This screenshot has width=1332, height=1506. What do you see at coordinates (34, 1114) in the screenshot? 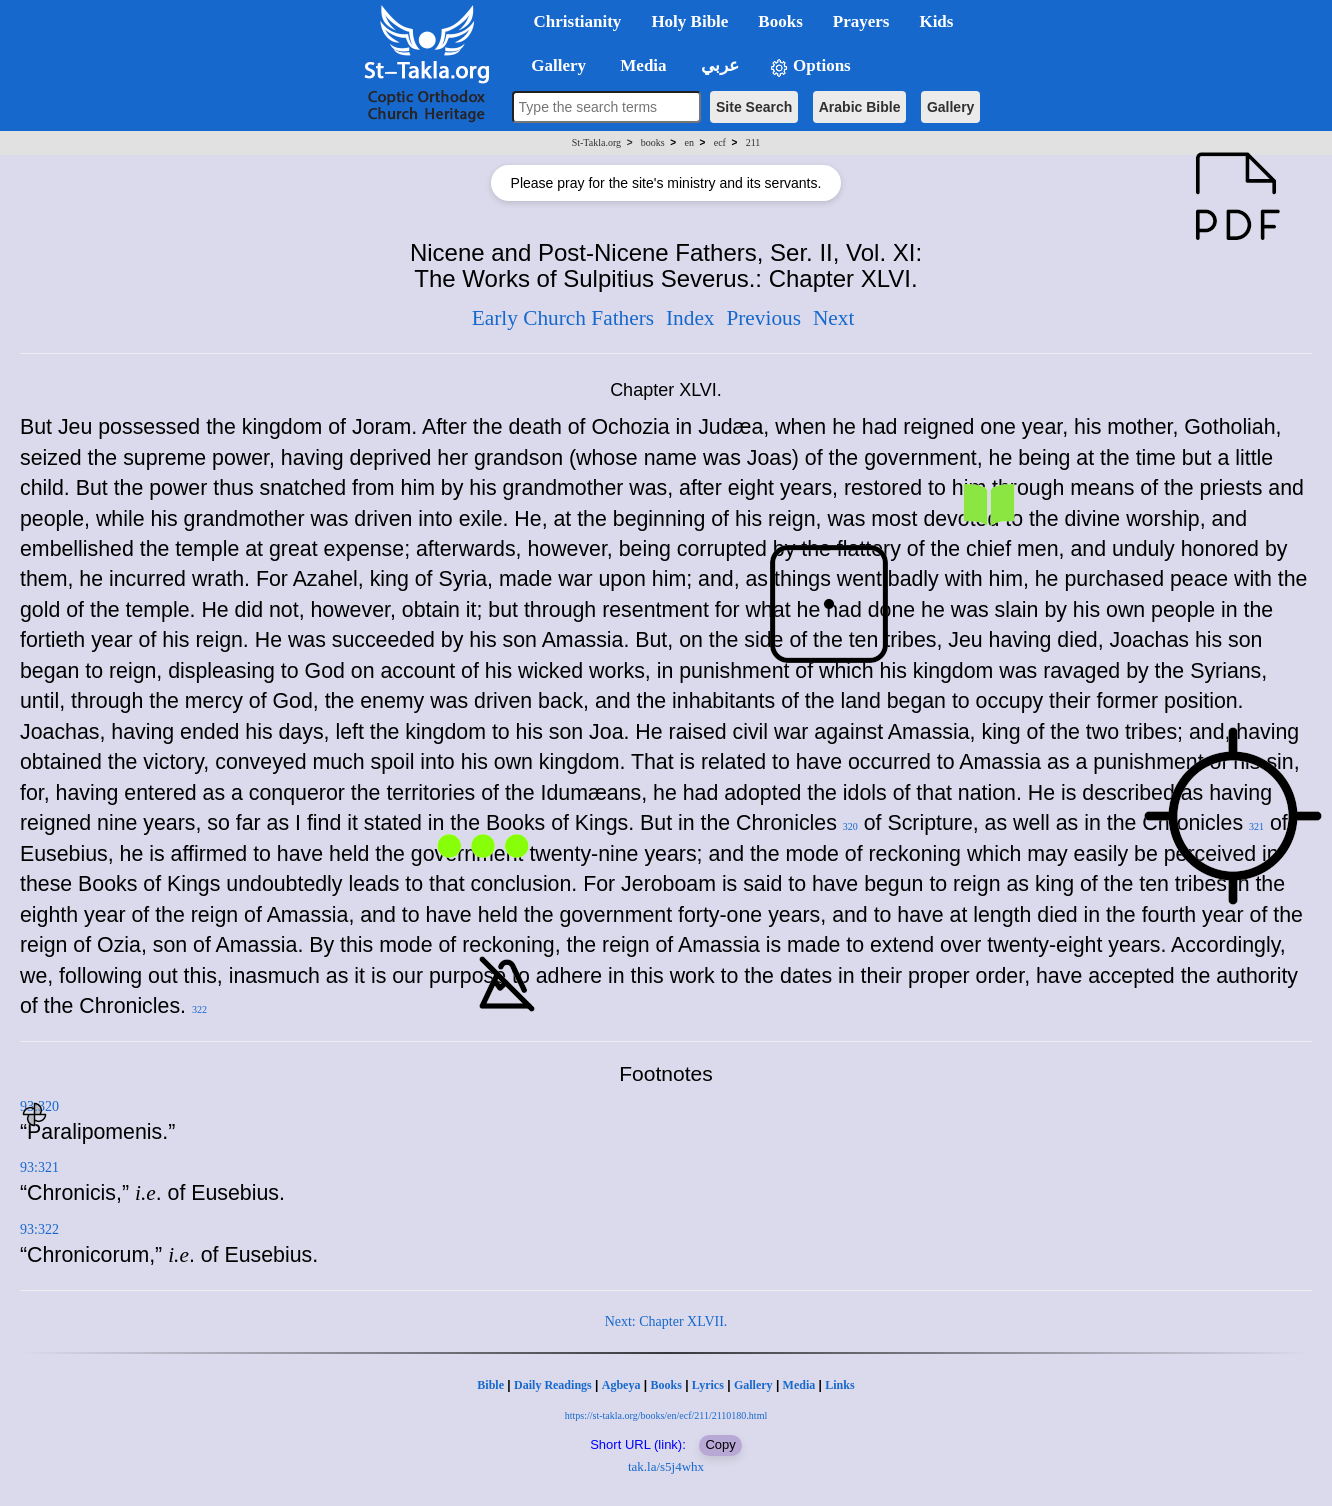
I see `open google photos` at bounding box center [34, 1114].